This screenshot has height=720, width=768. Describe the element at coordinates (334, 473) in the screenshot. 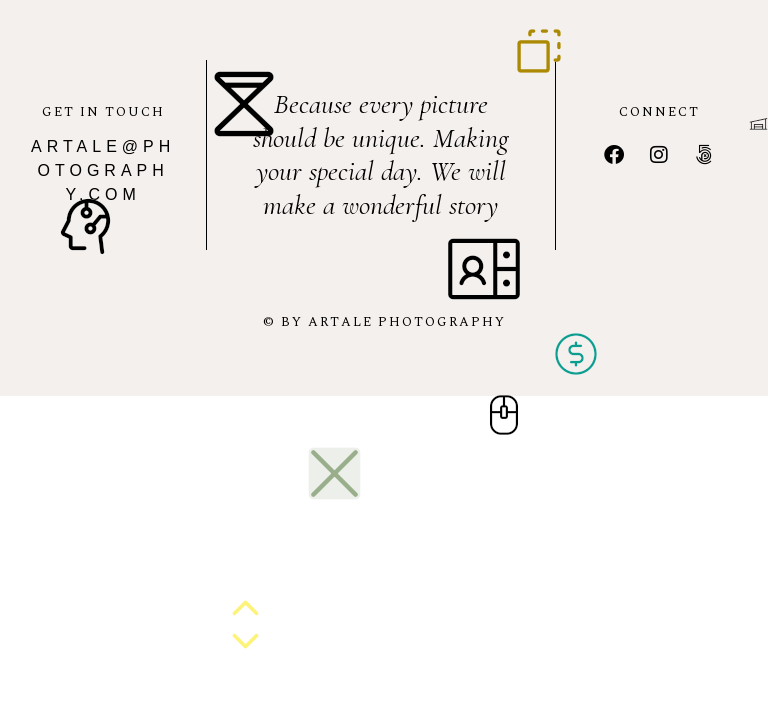

I see `close the current window or dialog` at that location.